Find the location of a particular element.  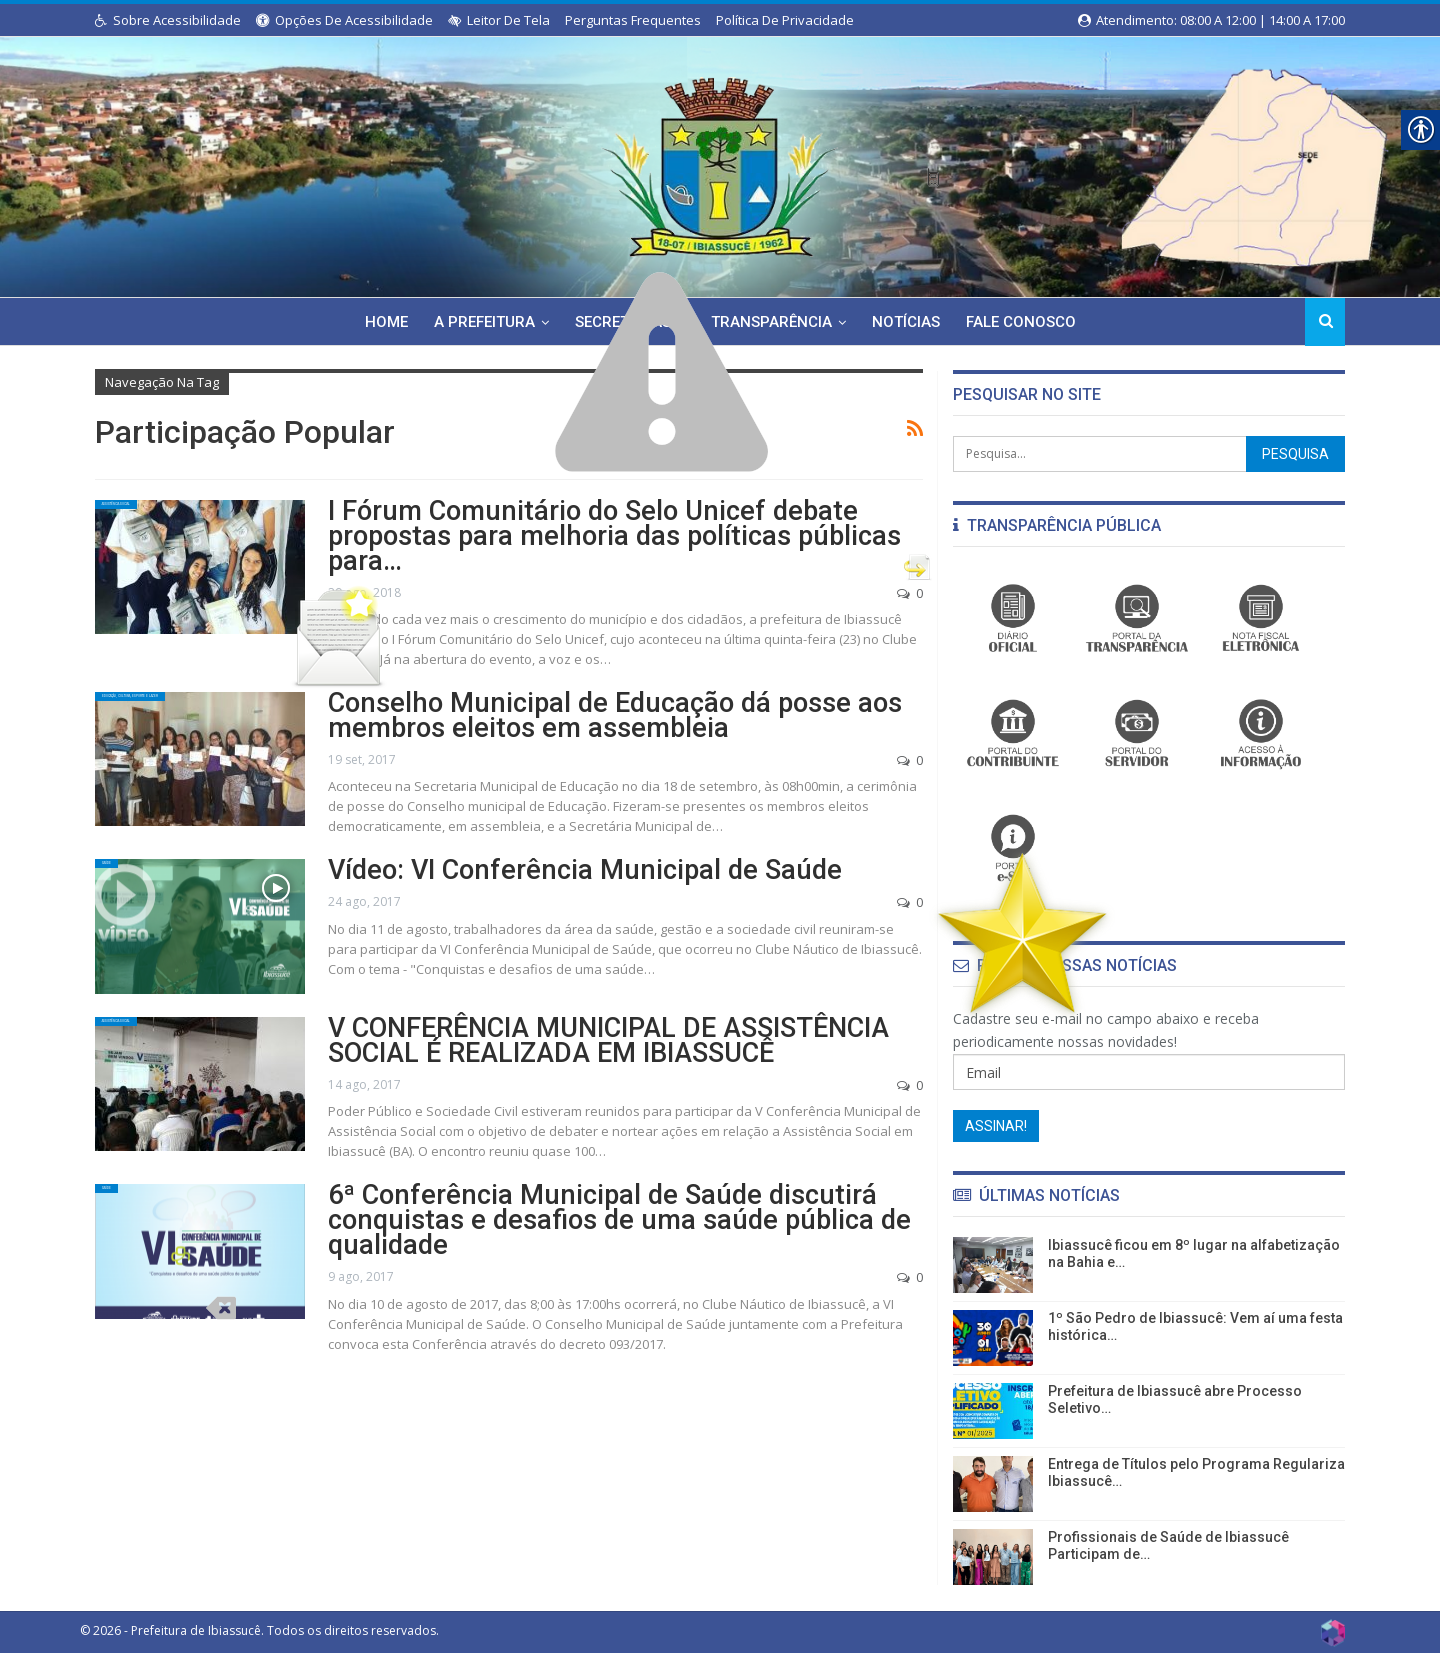

revert document to previous version is located at coordinates (918, 567).